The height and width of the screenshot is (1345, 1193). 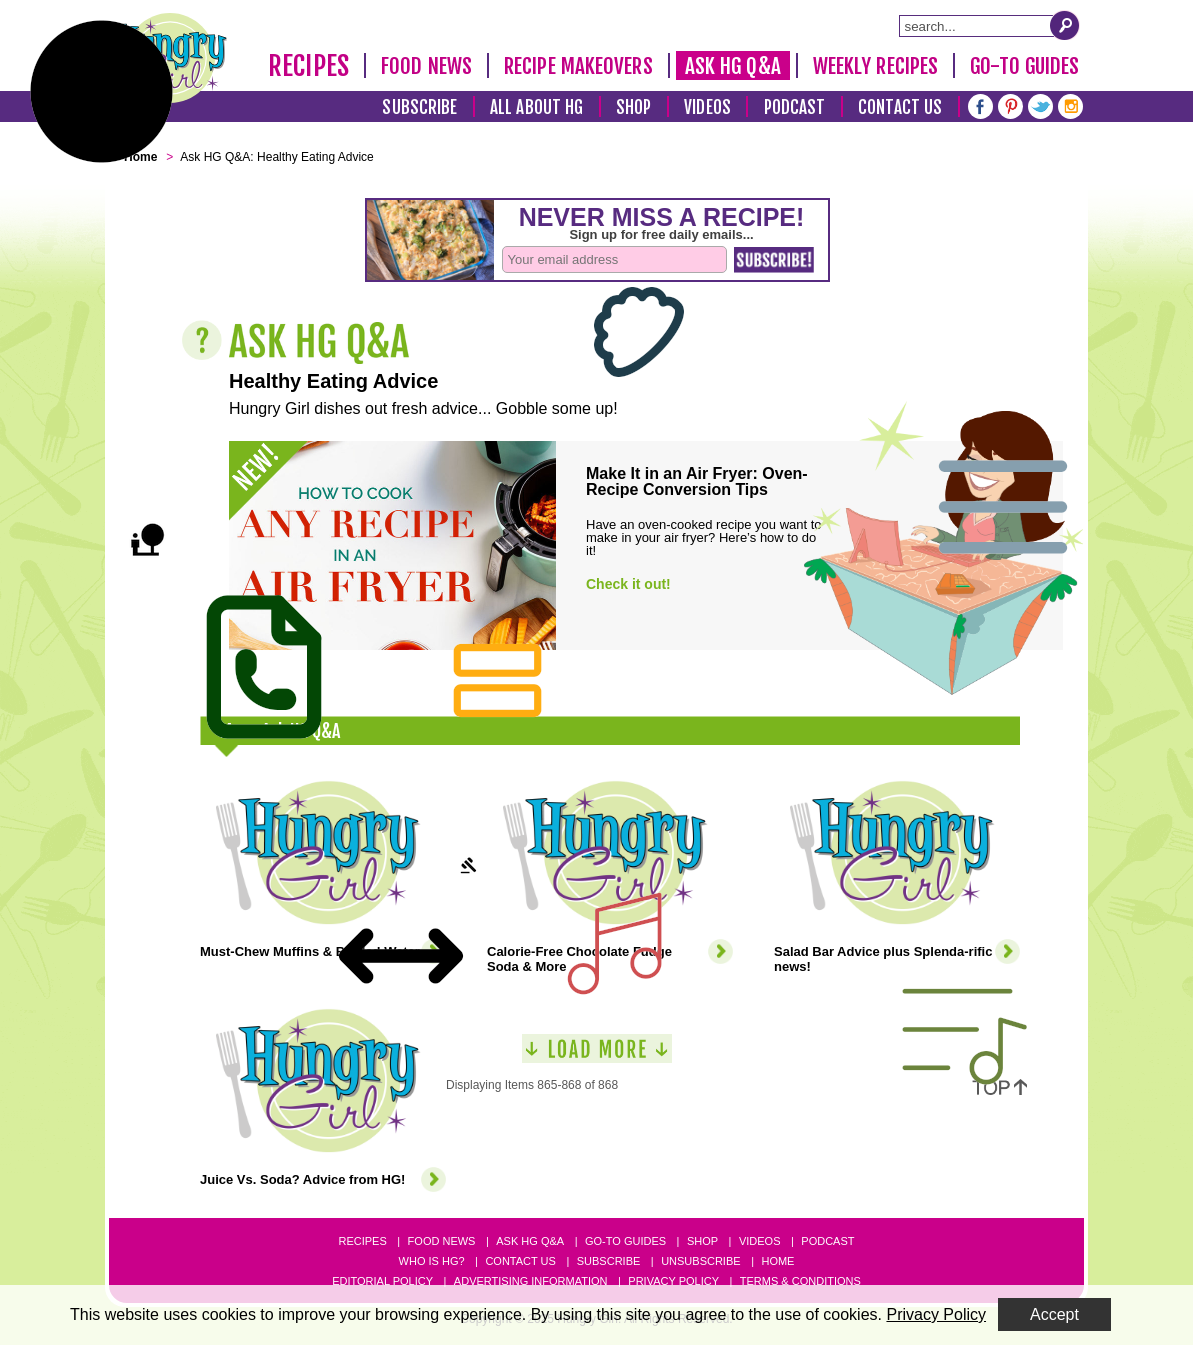 What do you see at coordinates (1003, 507) in the screenshot?
I see `open text channel or messaging` at bounding box center [1003, 507].